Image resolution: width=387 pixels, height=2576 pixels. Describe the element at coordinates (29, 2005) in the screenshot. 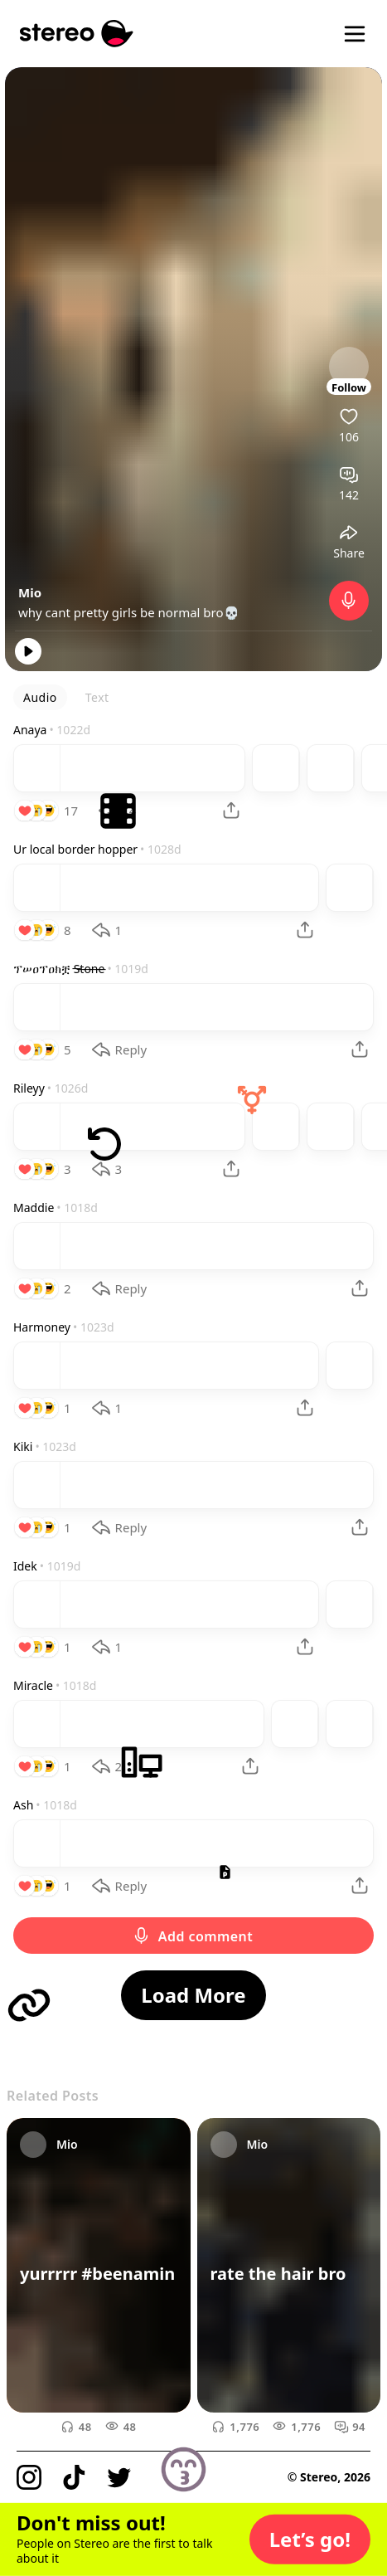

I see `copy or share a link` at that location.